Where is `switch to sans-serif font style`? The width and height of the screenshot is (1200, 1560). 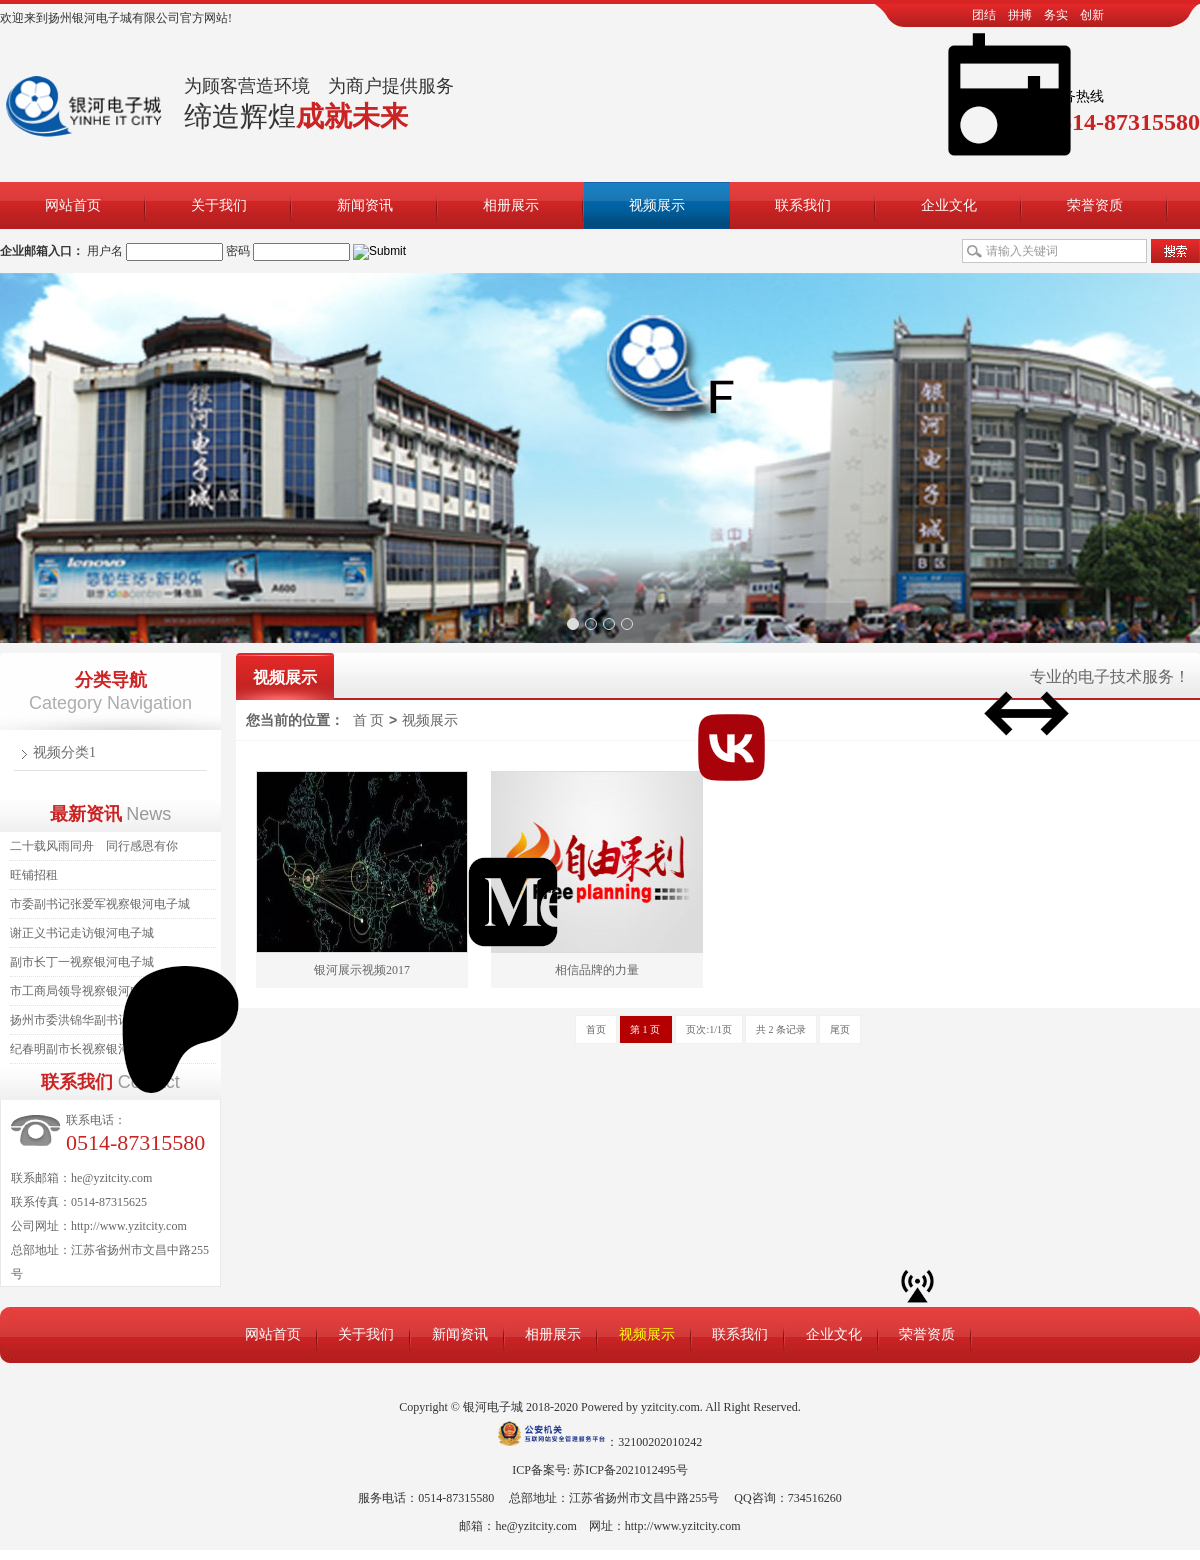 switch to sans-serif font style is located at coordinates (720, 396).